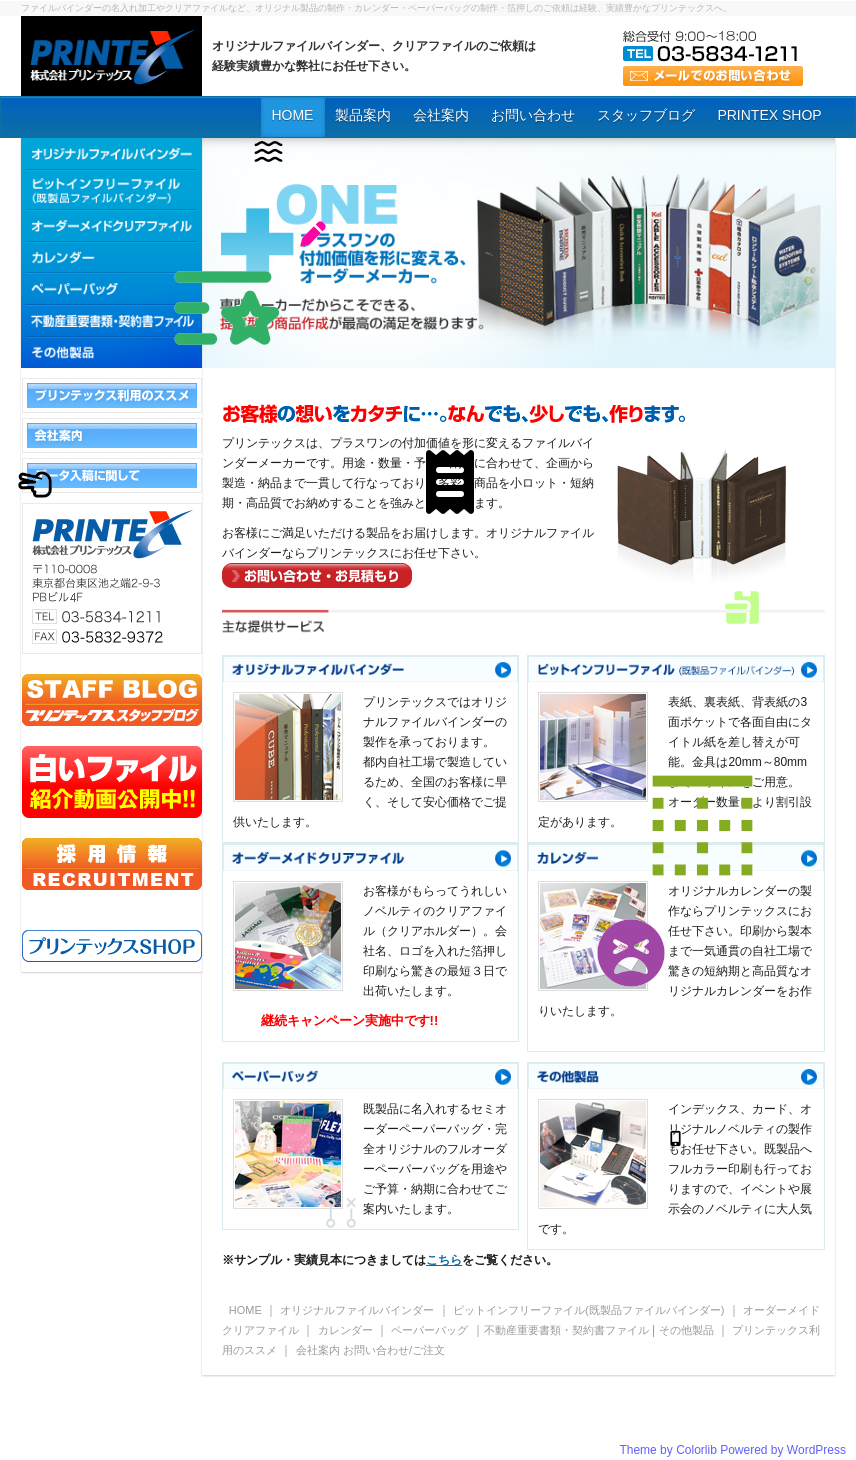  What do you see at coordinates (631, 953) in the screenshot?
I see `indicates user fatigue or exhaustion status` at bounding box center [631, 953].